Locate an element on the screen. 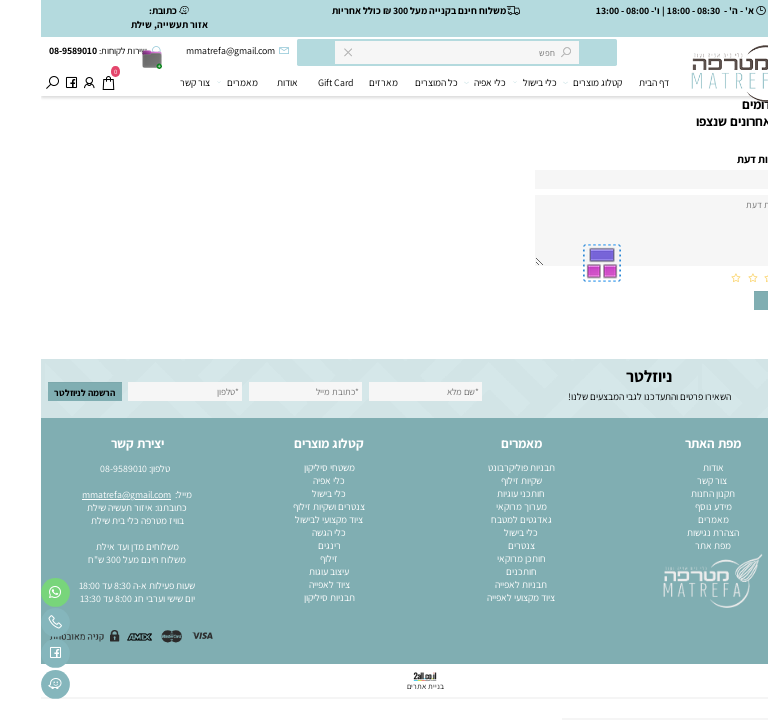 The width and height of the screenshot is (768, 720). create a new folder is located at coordinates (152, 59).